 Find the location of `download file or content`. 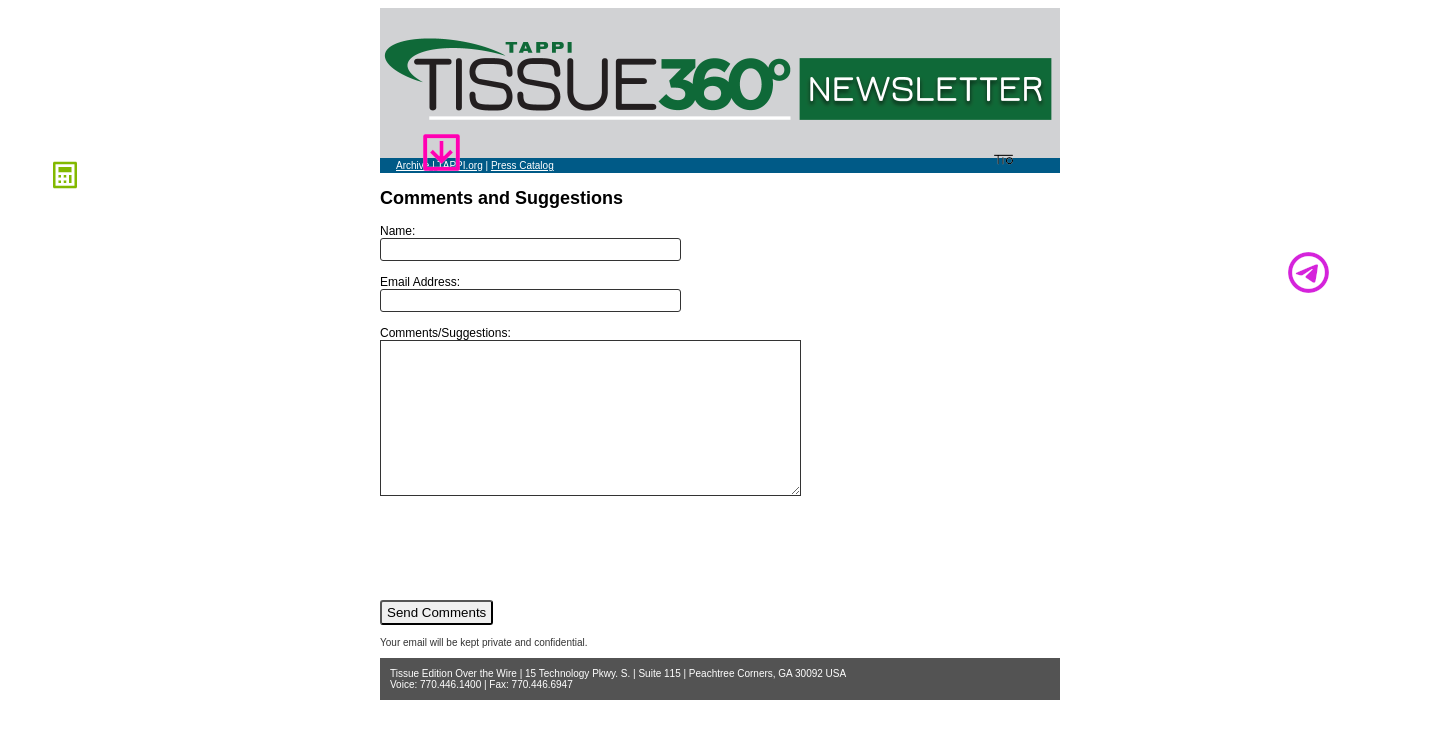

download file or content is located at coordinates (441, 152).